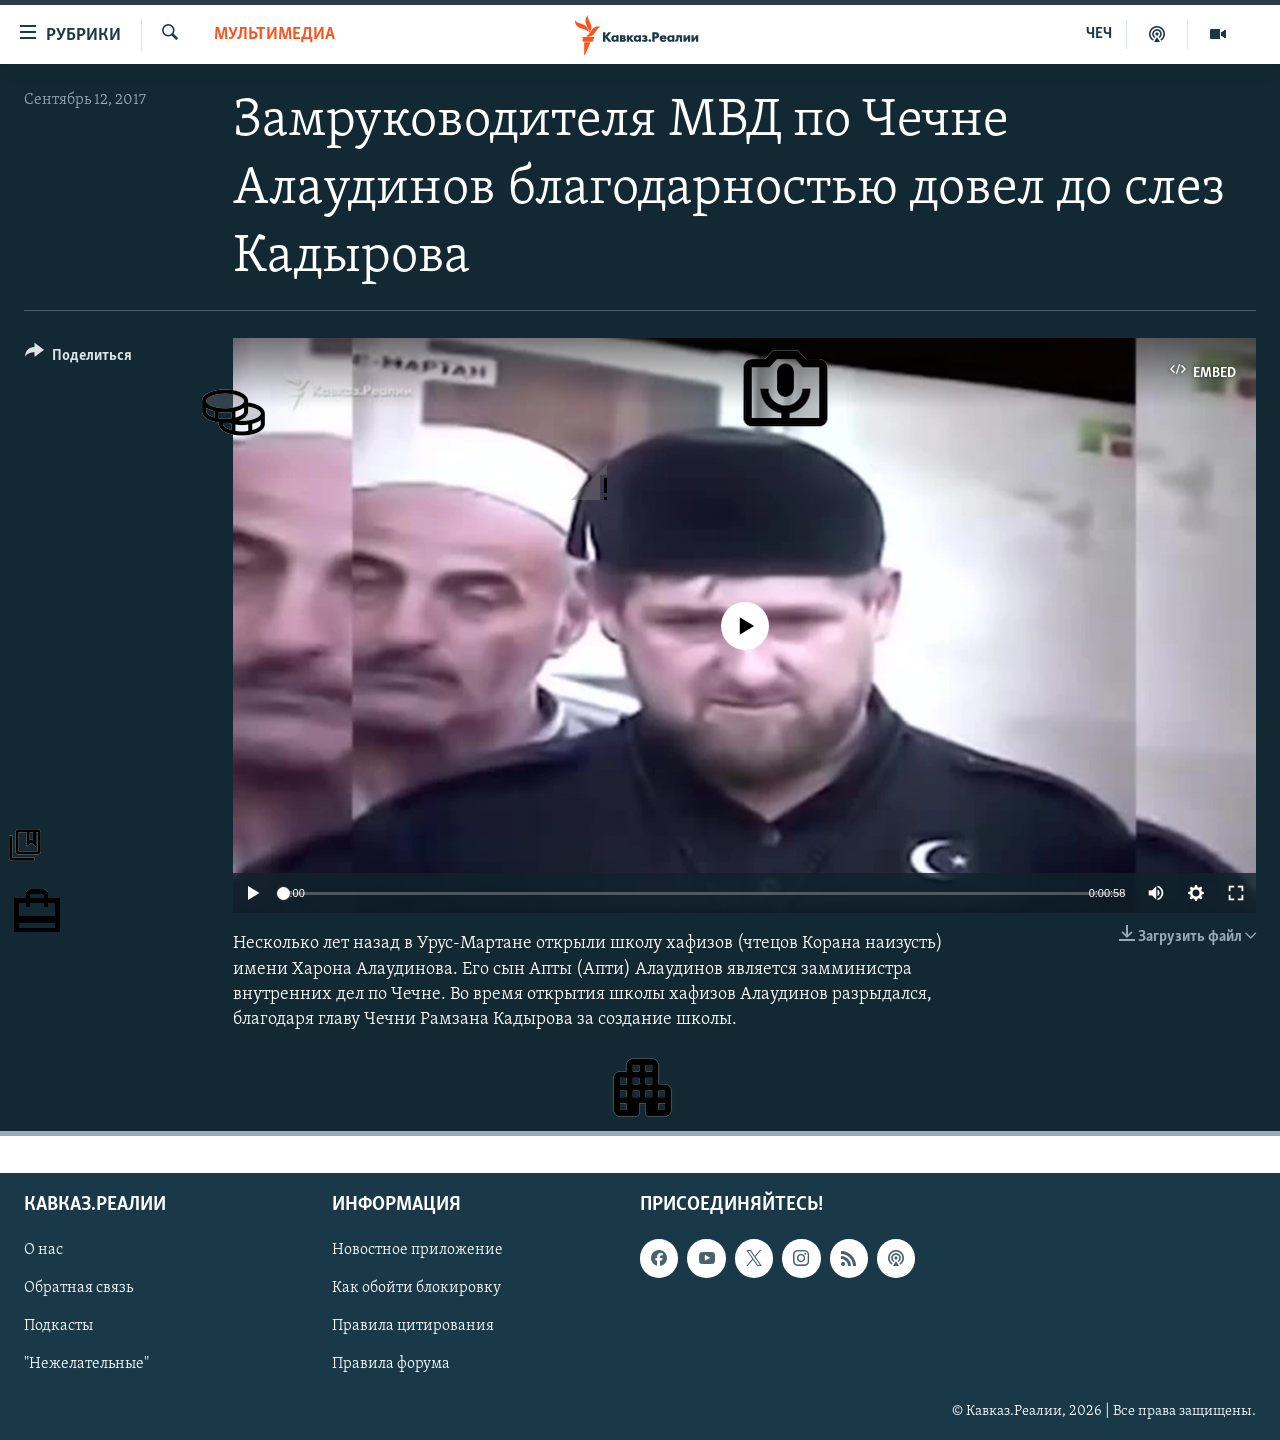 The image size is (1280, 1440). I want to click on view apartment listings, so click(642, 1087).